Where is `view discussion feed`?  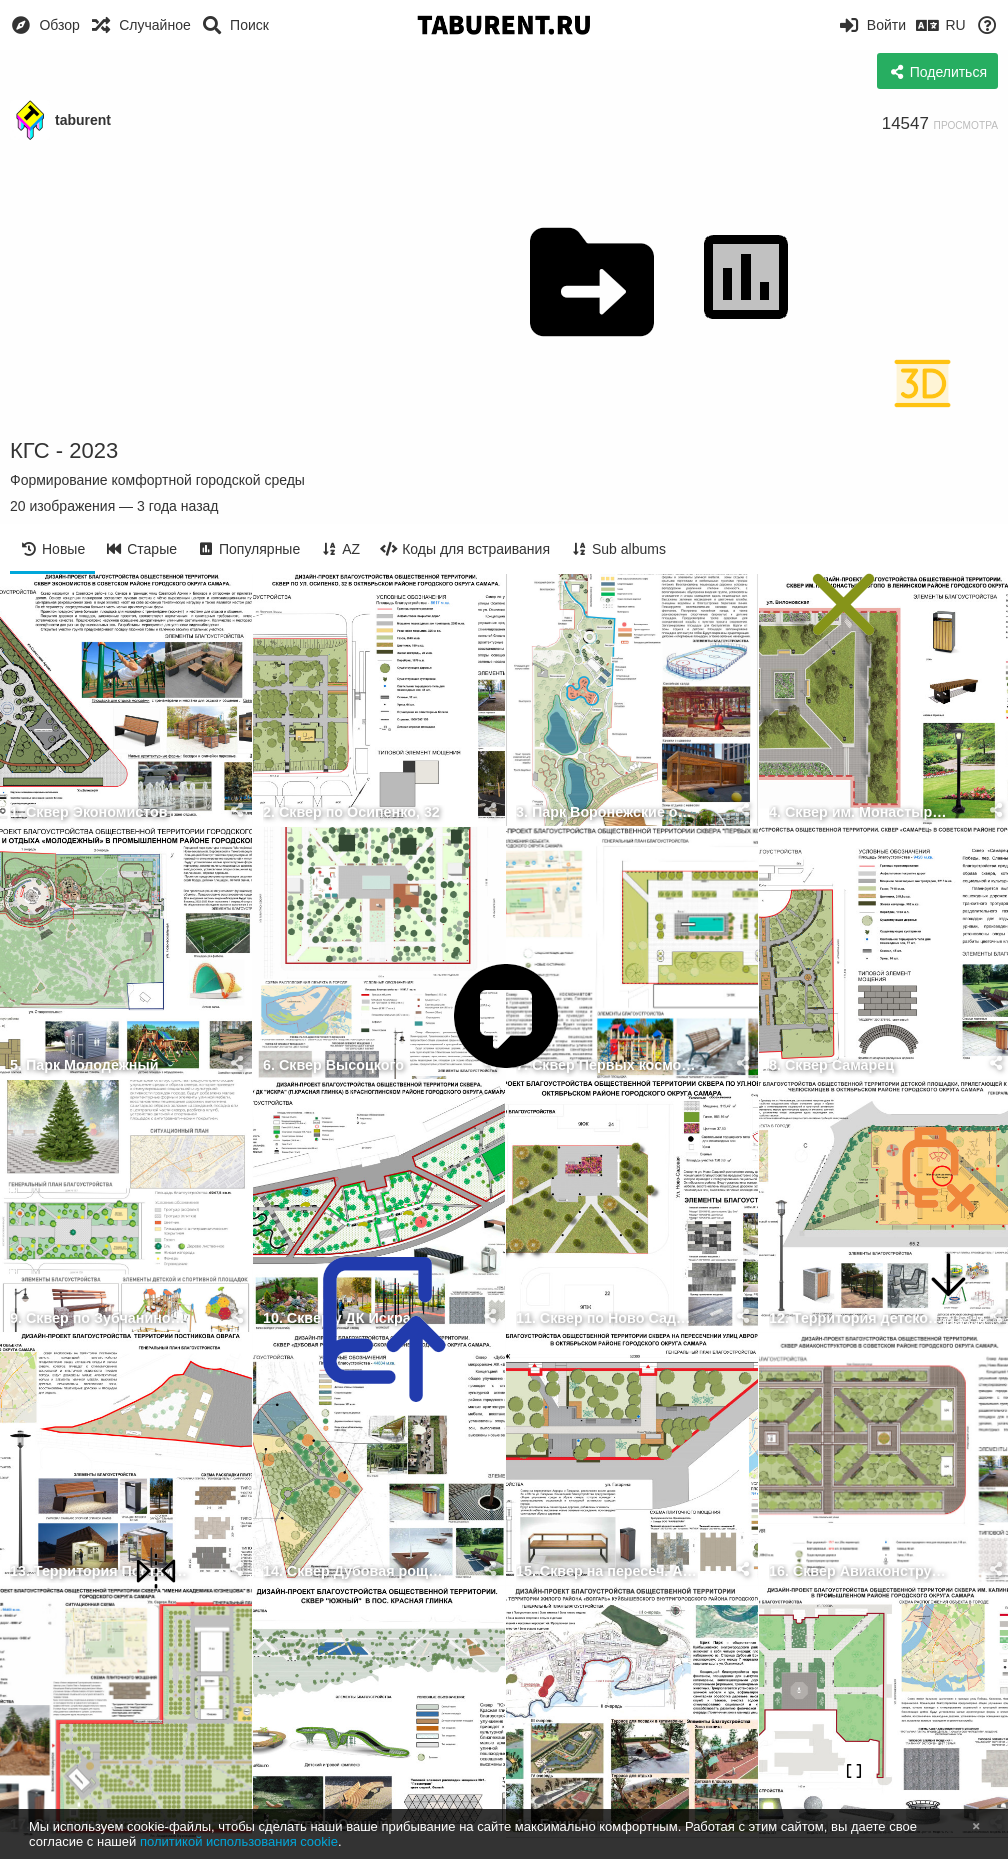
view discussion feed is located at coordinates (506, 1016).